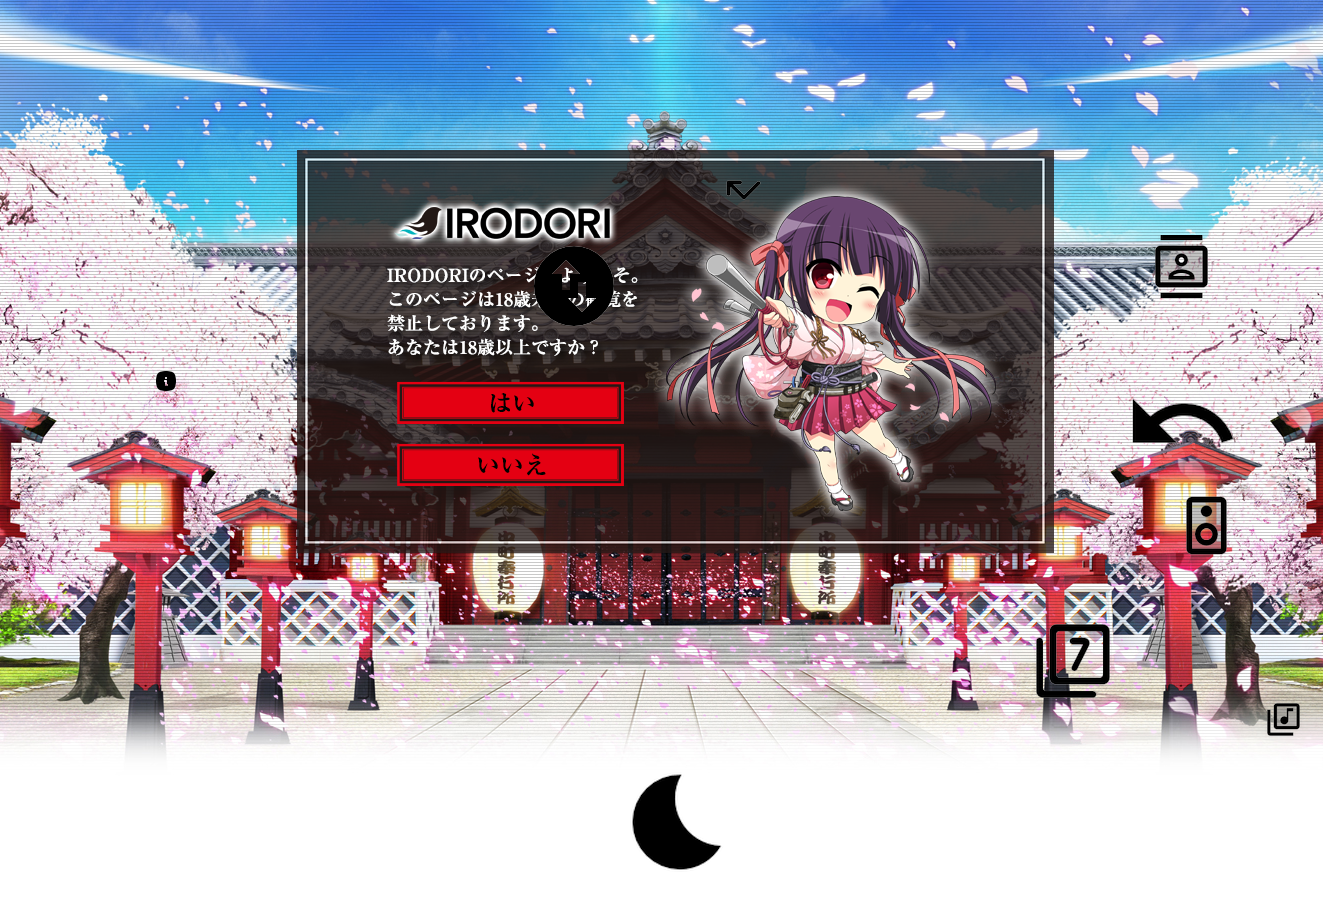 The width and height of the screenshot is (1323, 907). I want to click on view more information or details, so click(166, 381).